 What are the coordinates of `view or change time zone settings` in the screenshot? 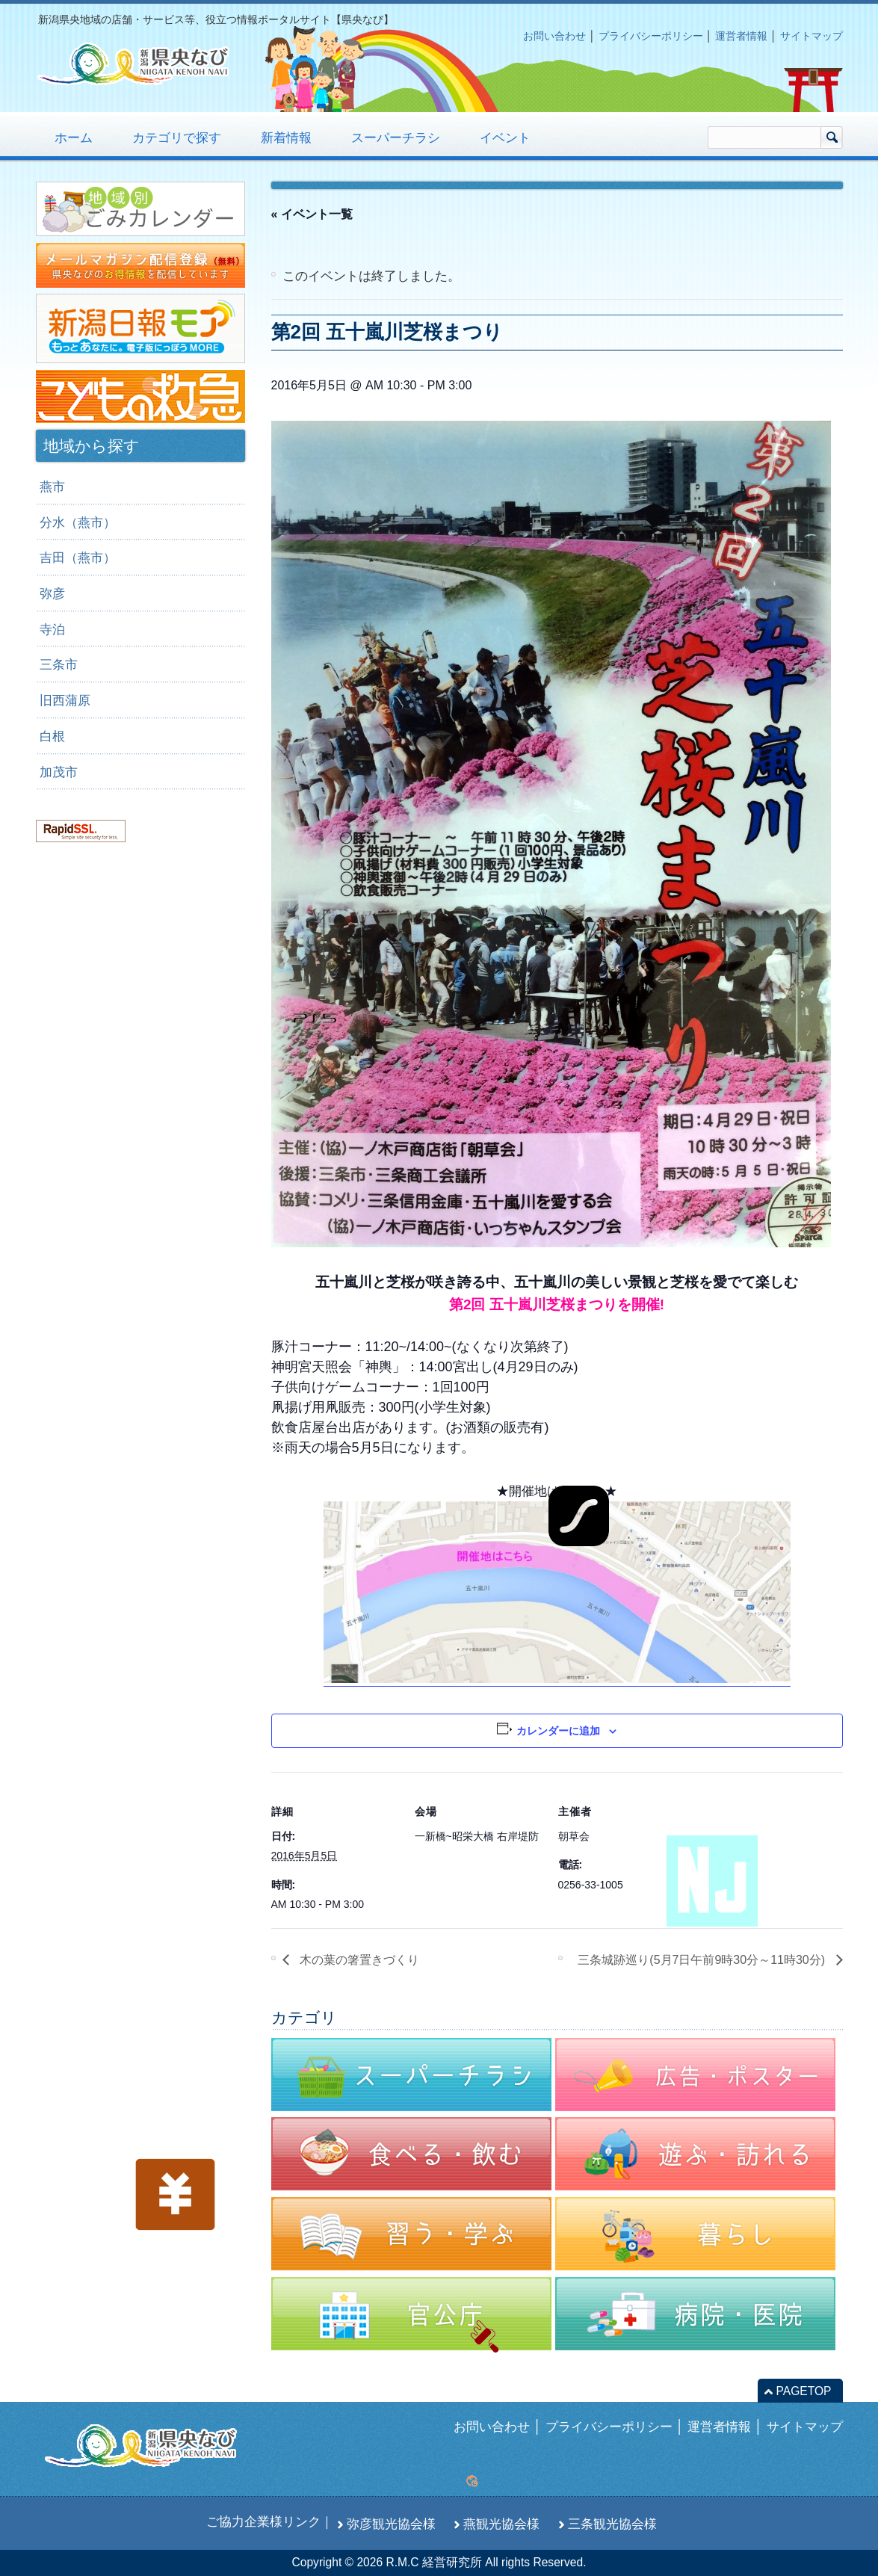 It's located at (472, 2480).